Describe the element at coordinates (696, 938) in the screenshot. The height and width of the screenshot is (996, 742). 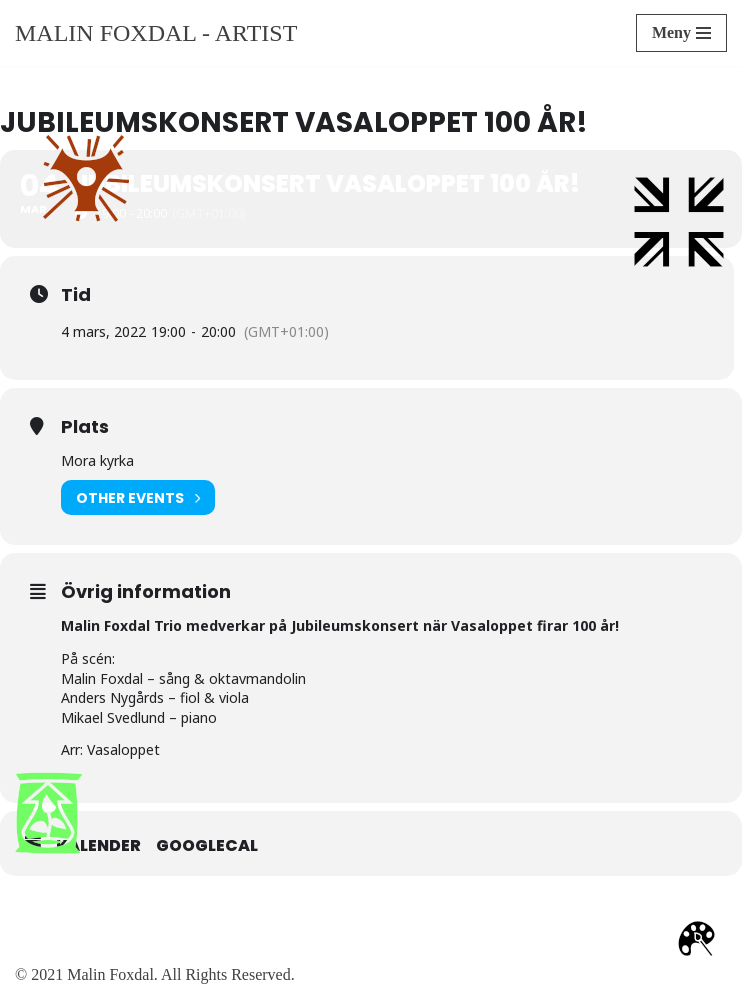
I see `access color or theme customization options` at that location.